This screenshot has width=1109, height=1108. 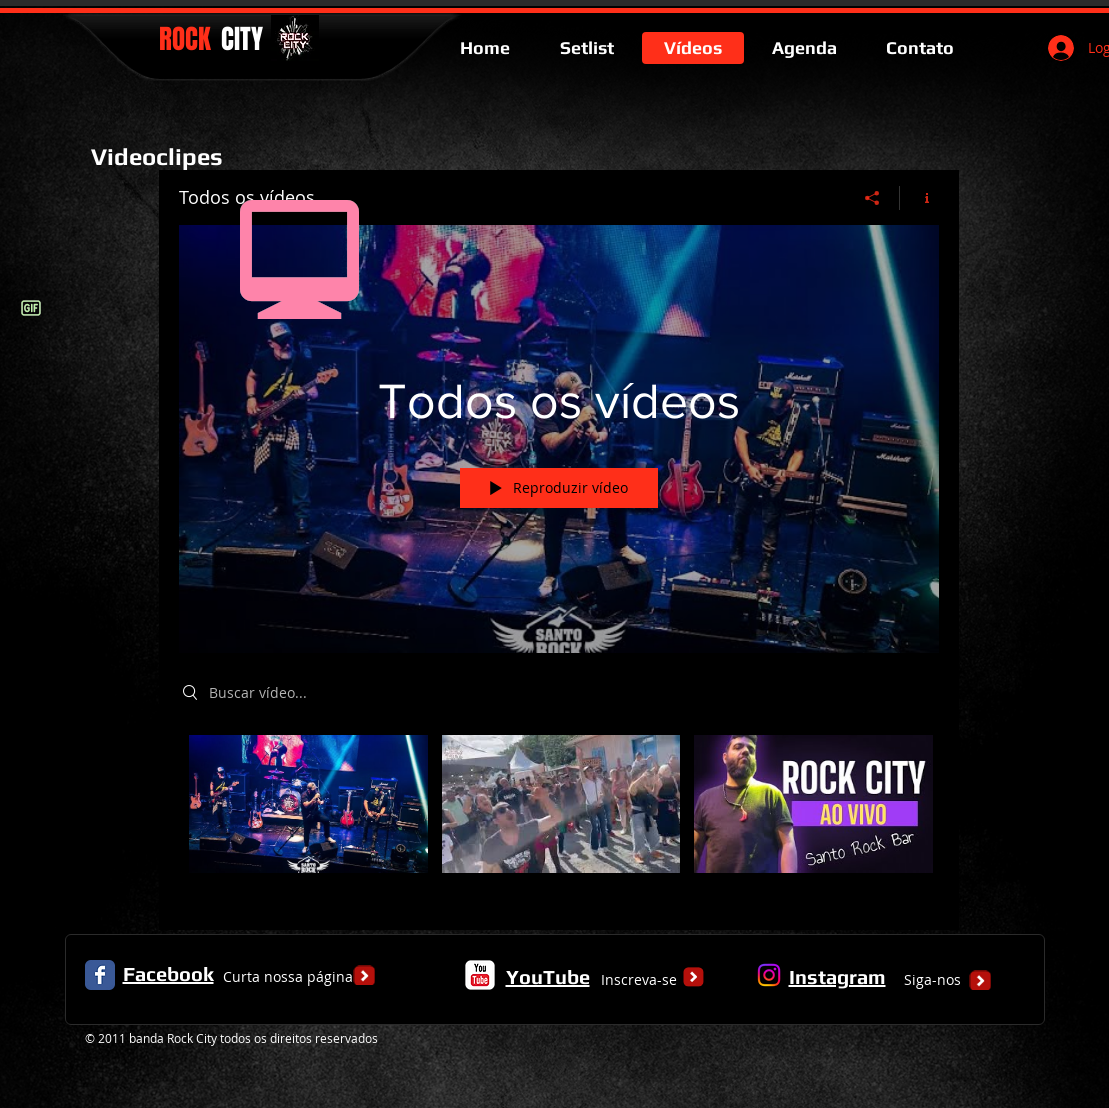 What do you see at coordinates (299, 259) in the screenshot?
I see `switch to desktop view` at bounding box center [299, 259].